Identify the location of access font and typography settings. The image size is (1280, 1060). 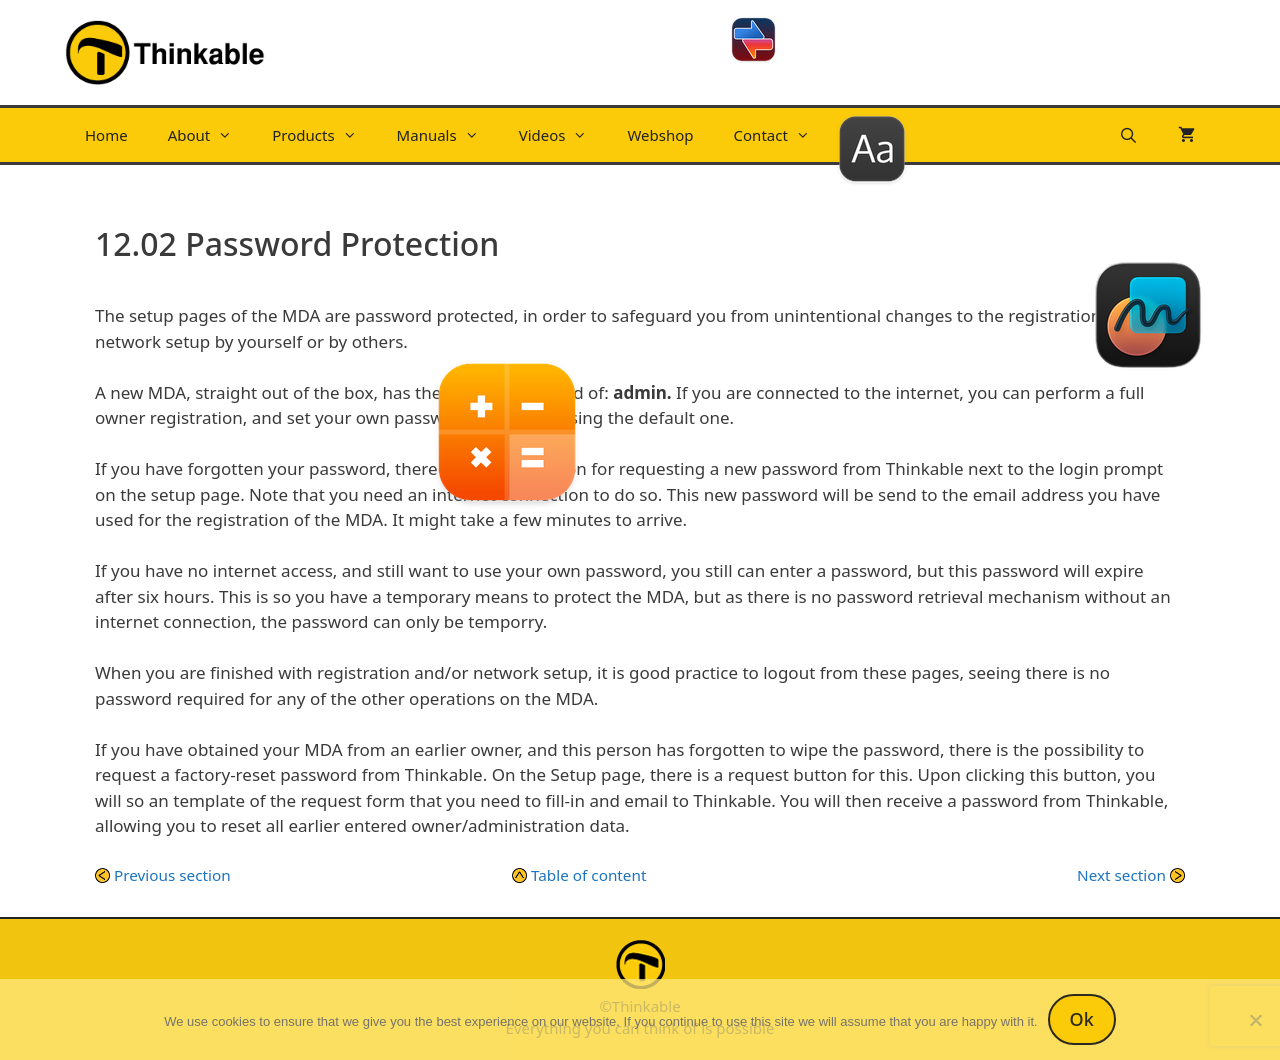
(872, 150).